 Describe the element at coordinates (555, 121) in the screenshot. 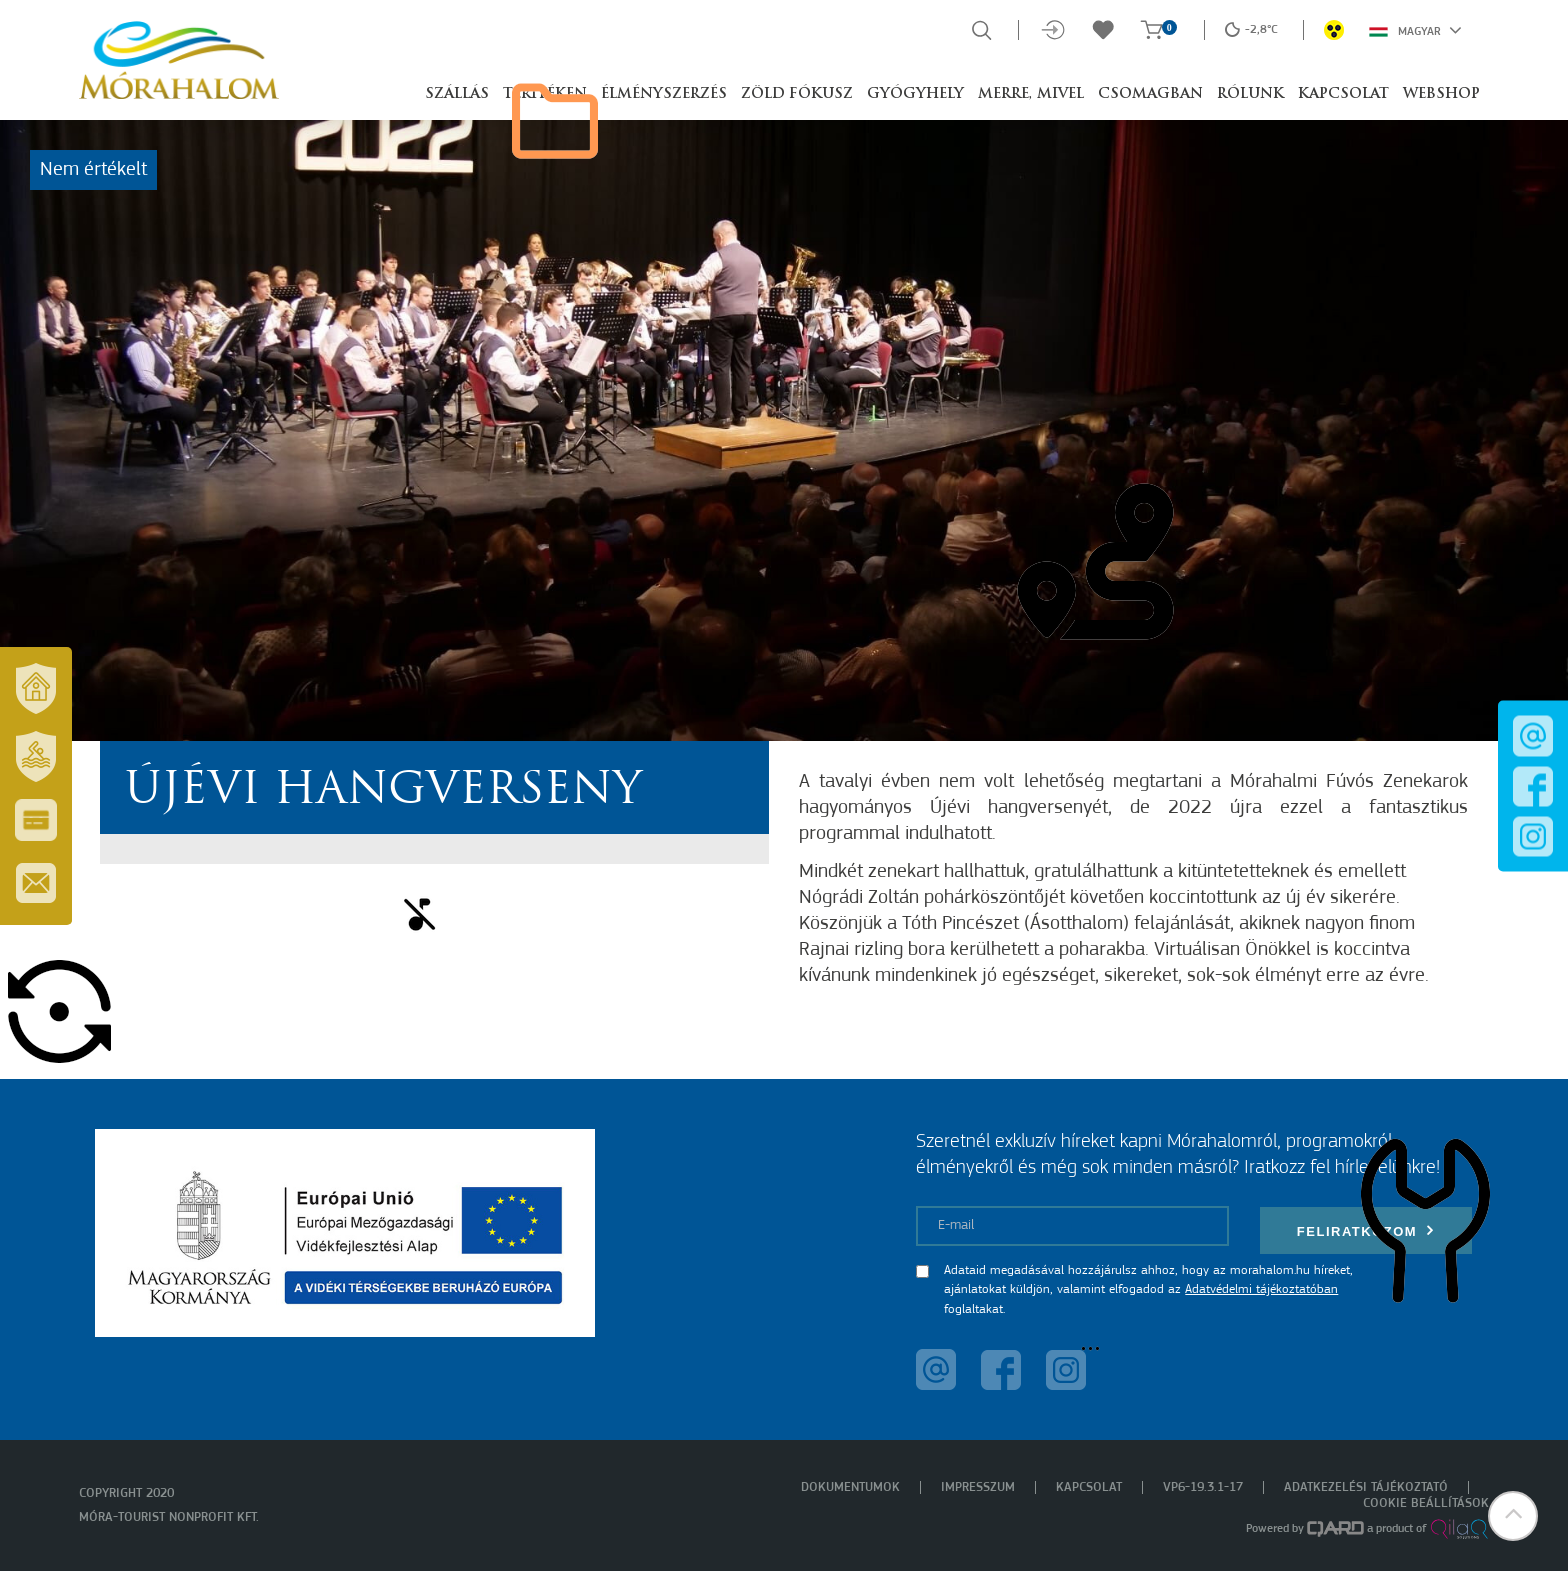

I see `open folder or directory` at that location.